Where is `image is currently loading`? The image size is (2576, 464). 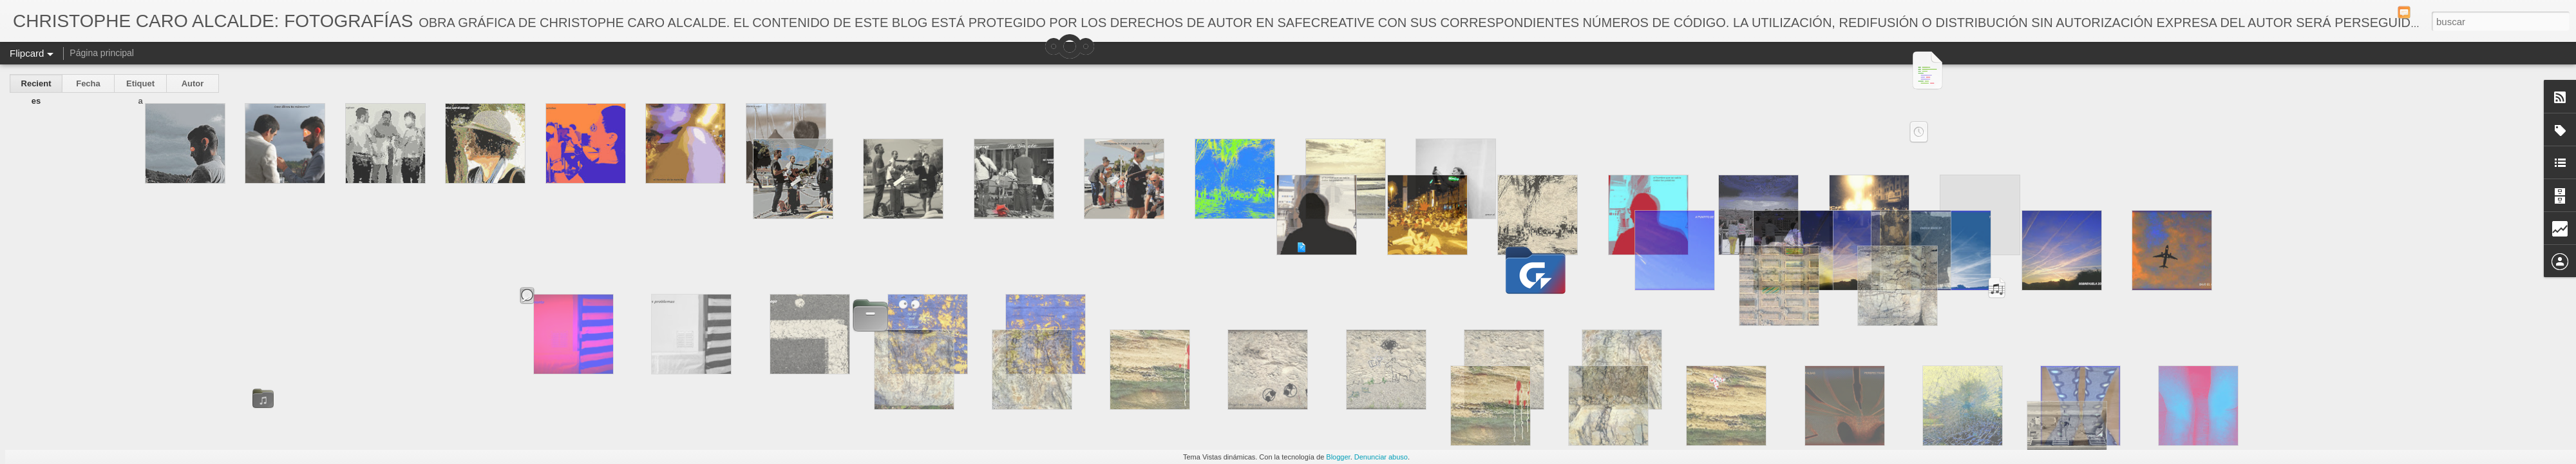
image is currently loading is located at coordinates (1918, 131).